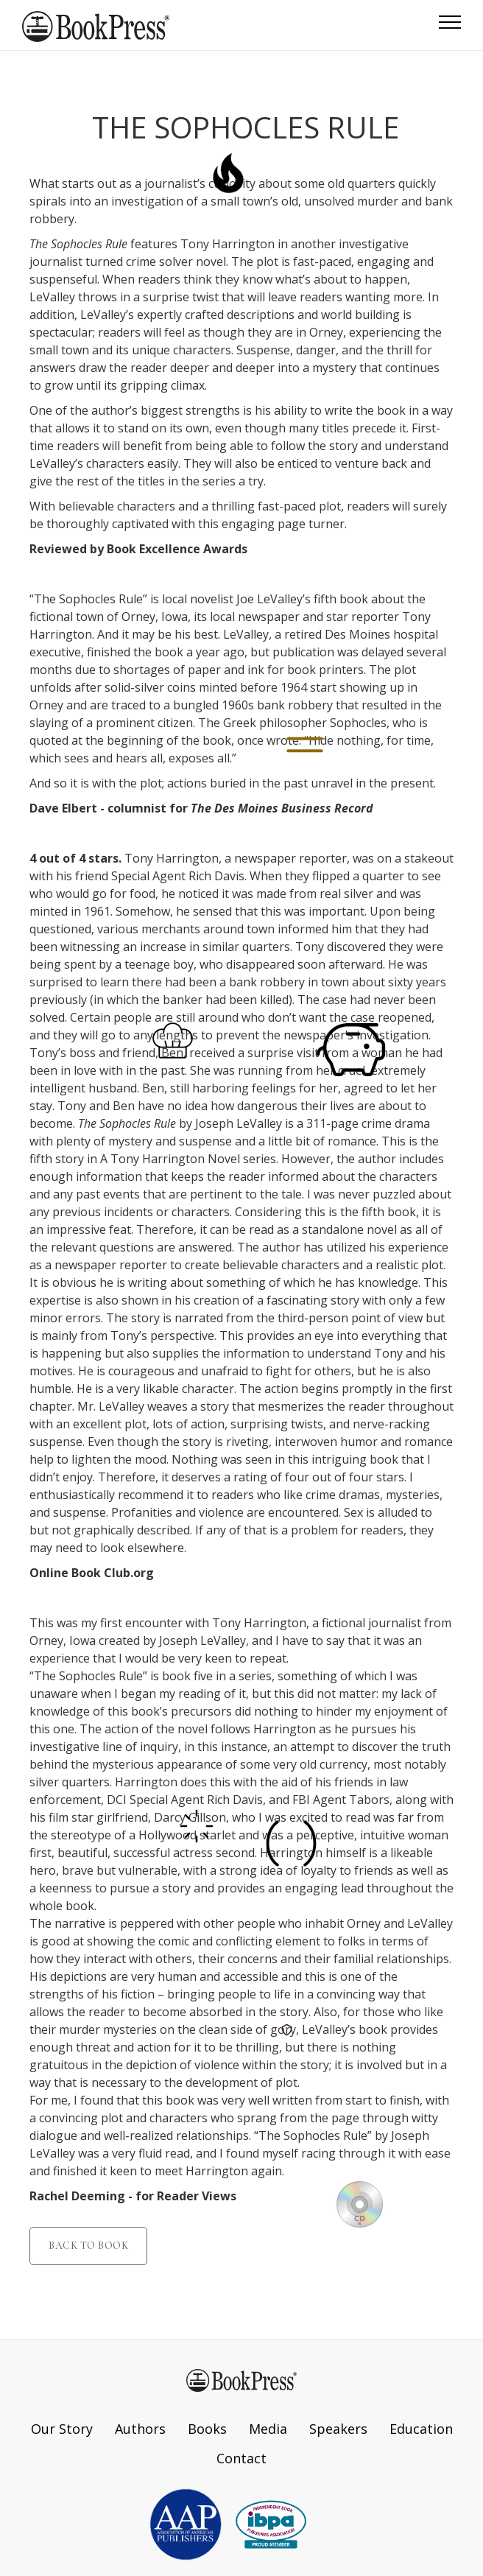  Describe the element at coordinates (352, 1050) in the screenshot. I see `access savings or budget features` at that location.